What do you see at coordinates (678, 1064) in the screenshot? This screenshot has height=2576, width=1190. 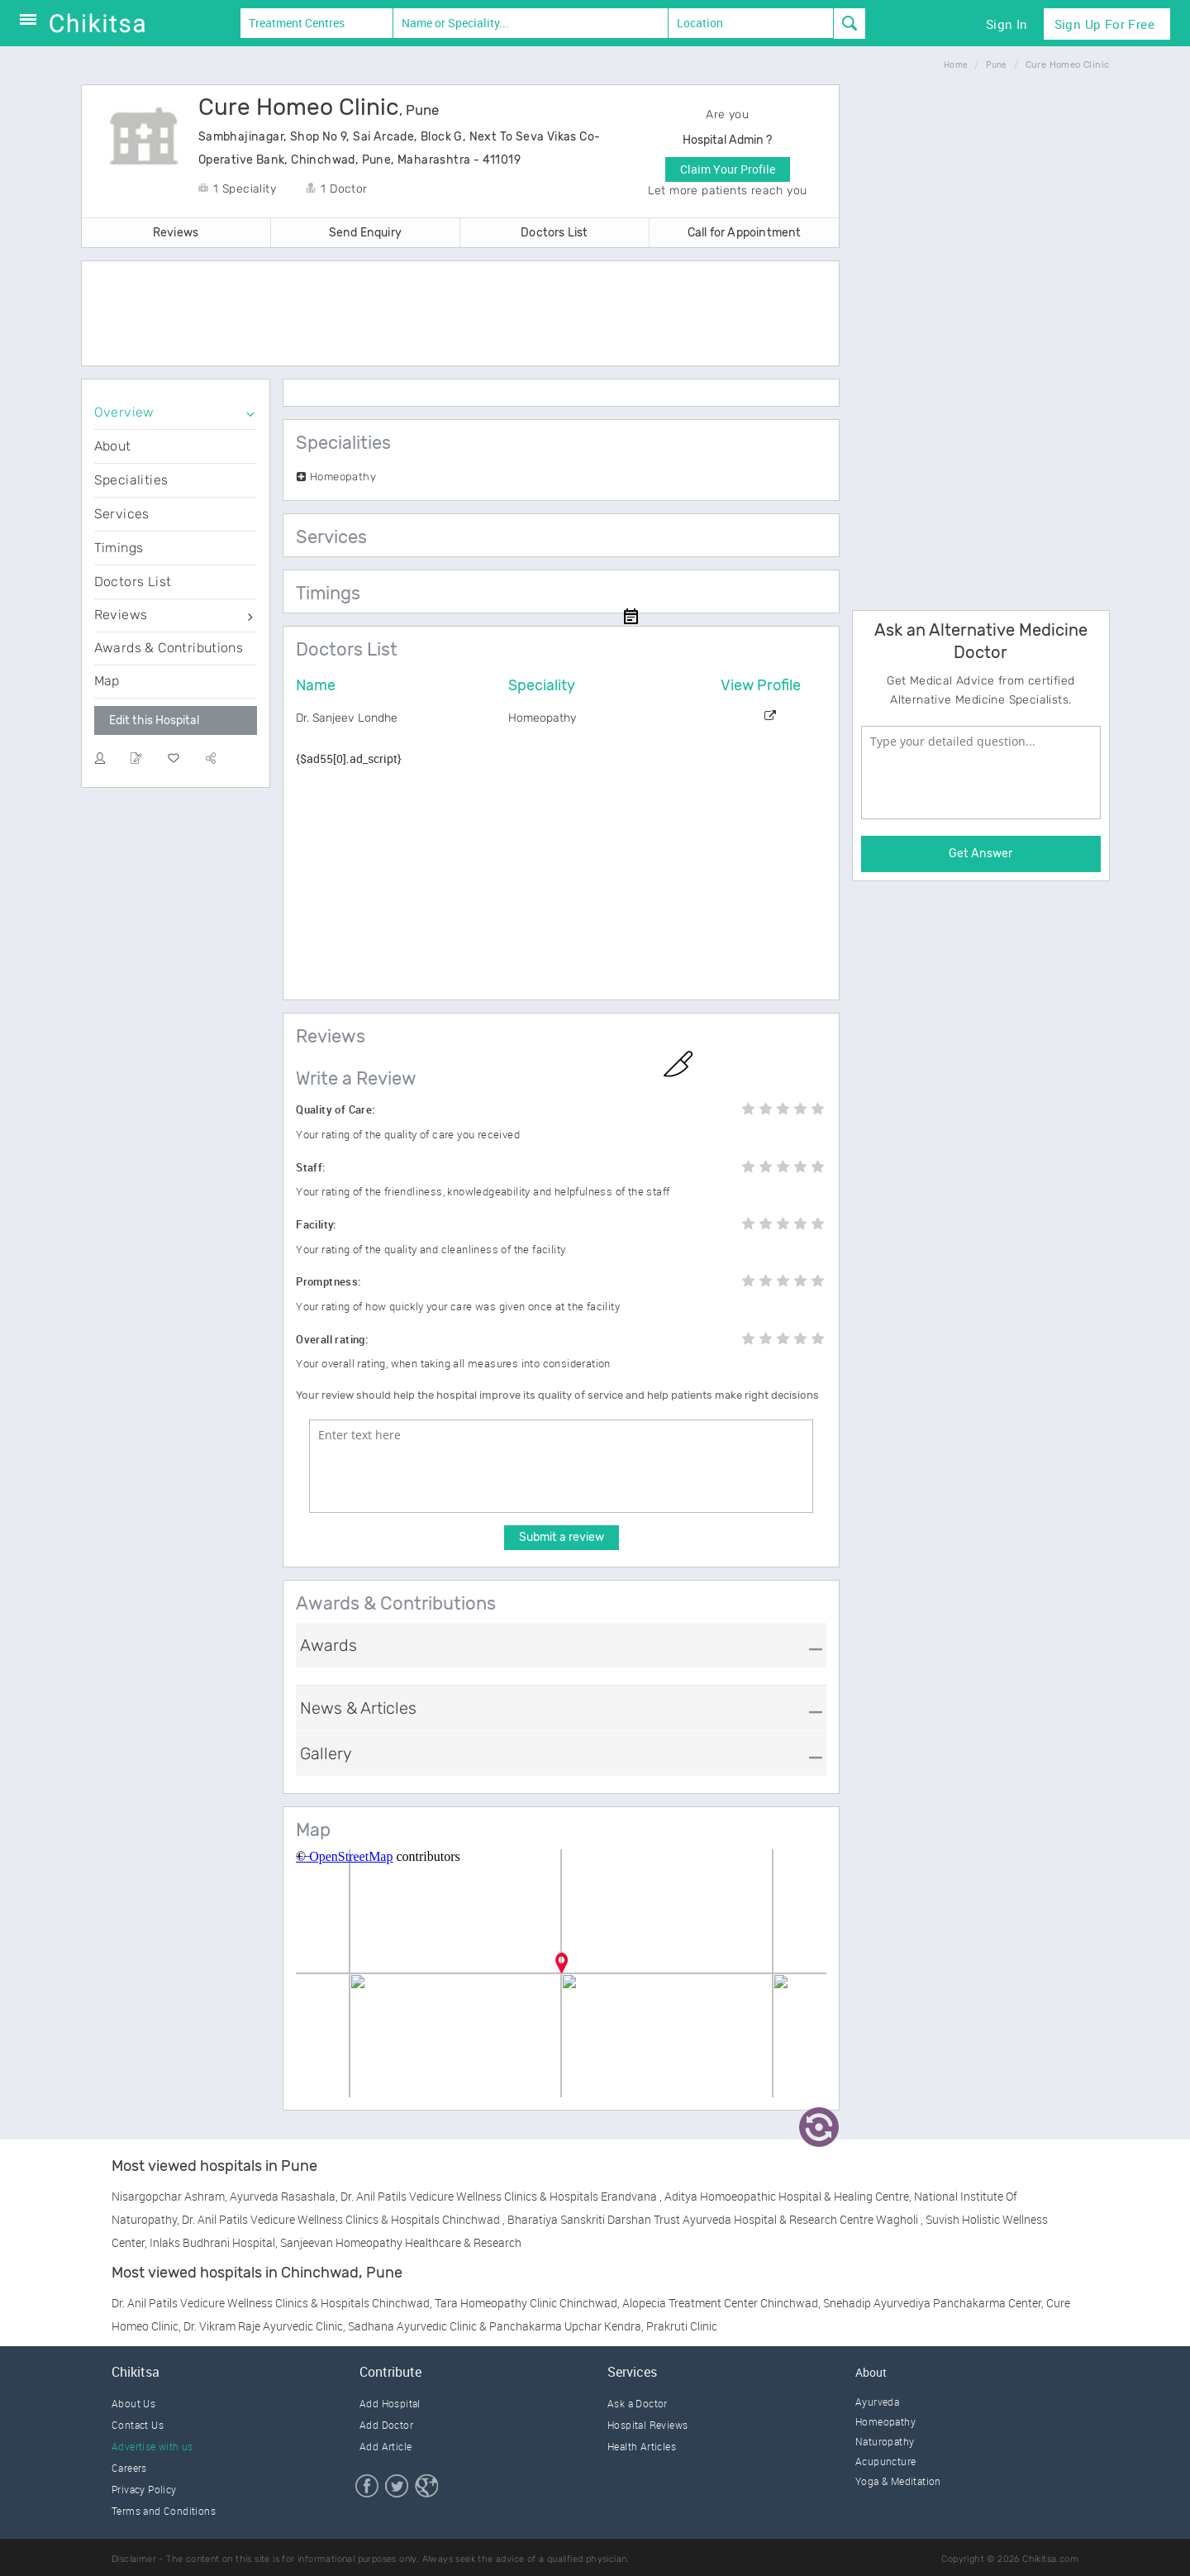 I see `access cutting or slicing tools` at bounding box center [678, 1064].